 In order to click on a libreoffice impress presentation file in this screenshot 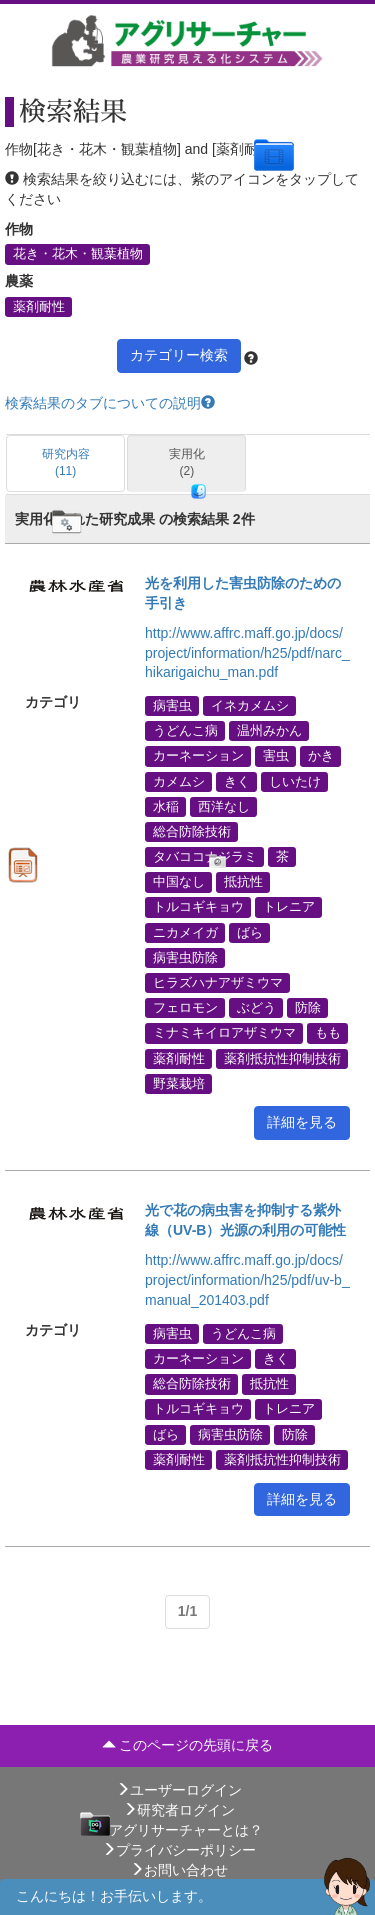, I will do `click(23, 865)`.